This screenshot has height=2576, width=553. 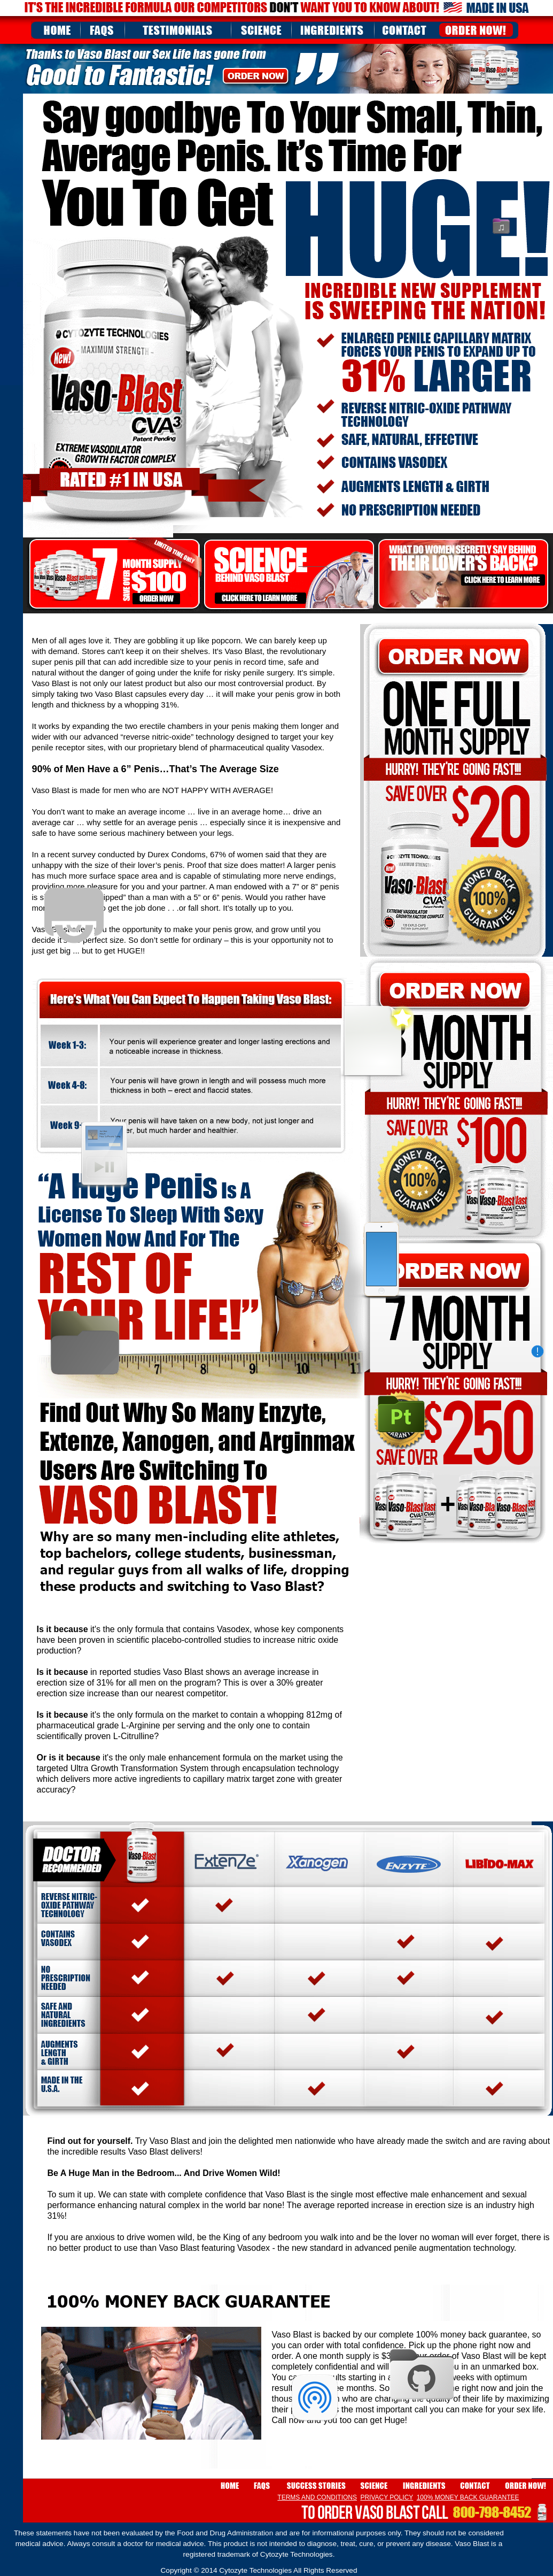 I want to click on access optical disc drive, so click(x=74, y=913).